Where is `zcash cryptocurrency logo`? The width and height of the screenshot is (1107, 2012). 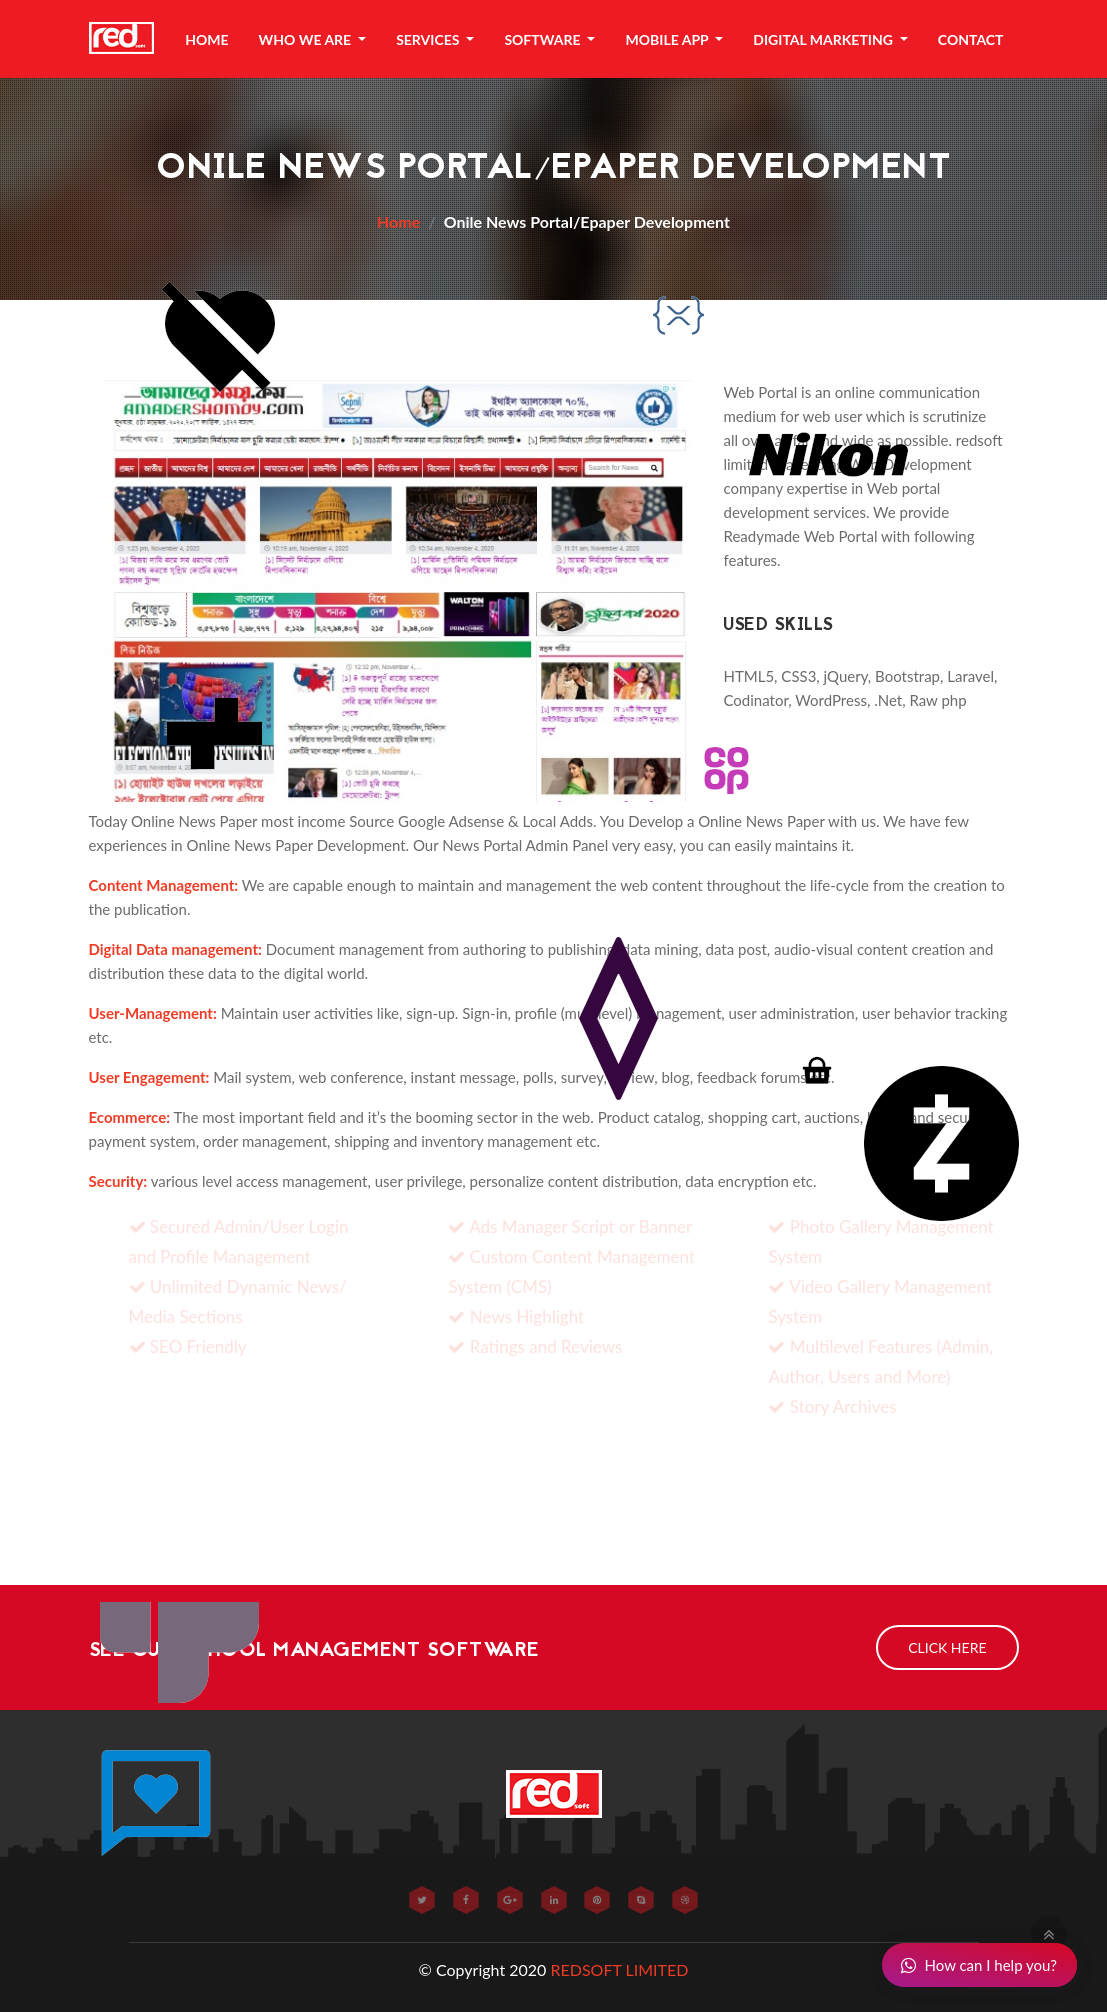
zcash cryptocurrency logo is located at coordinates (941, 1143).